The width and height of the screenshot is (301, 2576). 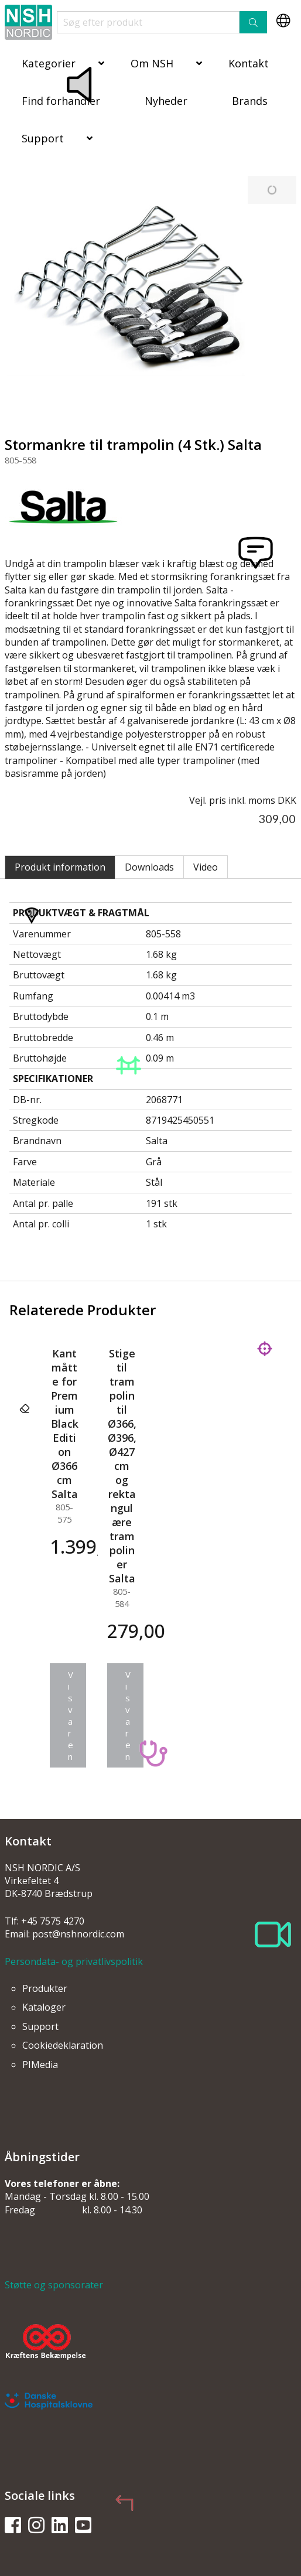 I want to click on erase or clear content, so click(x=25, y=1408).